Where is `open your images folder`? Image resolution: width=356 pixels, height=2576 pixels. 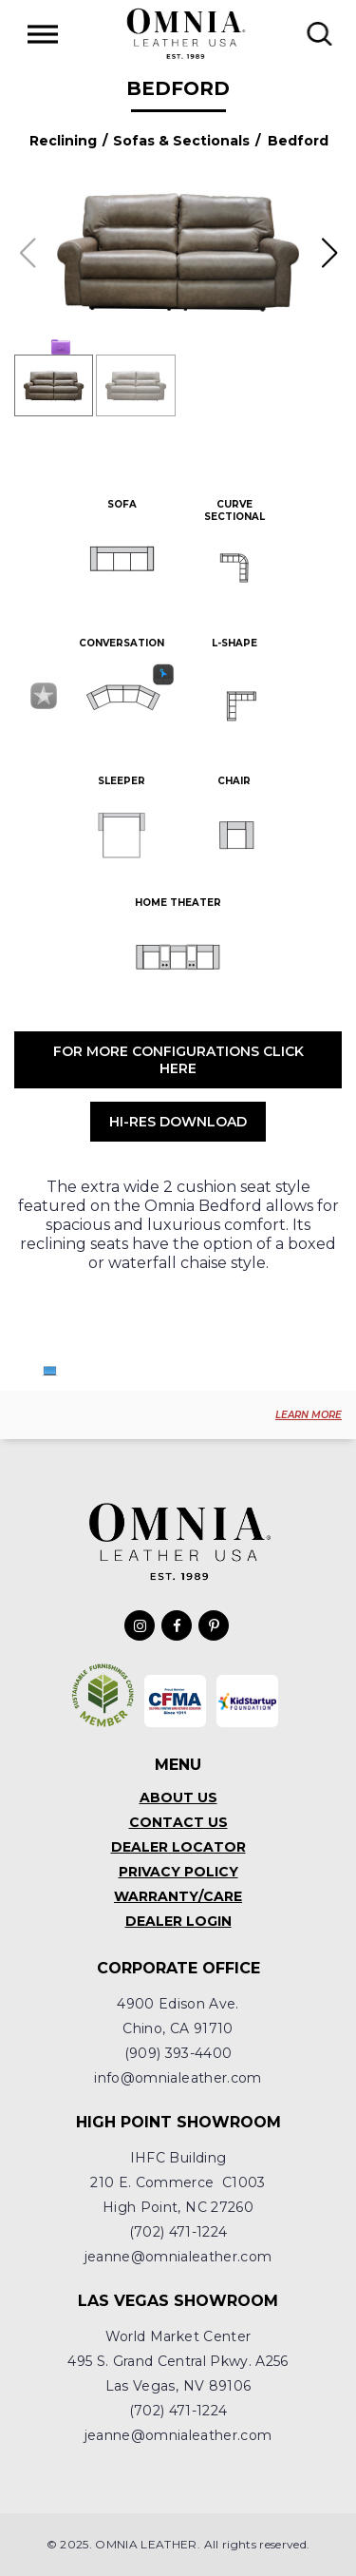
open your images folder is located at coordinates (61, 347).